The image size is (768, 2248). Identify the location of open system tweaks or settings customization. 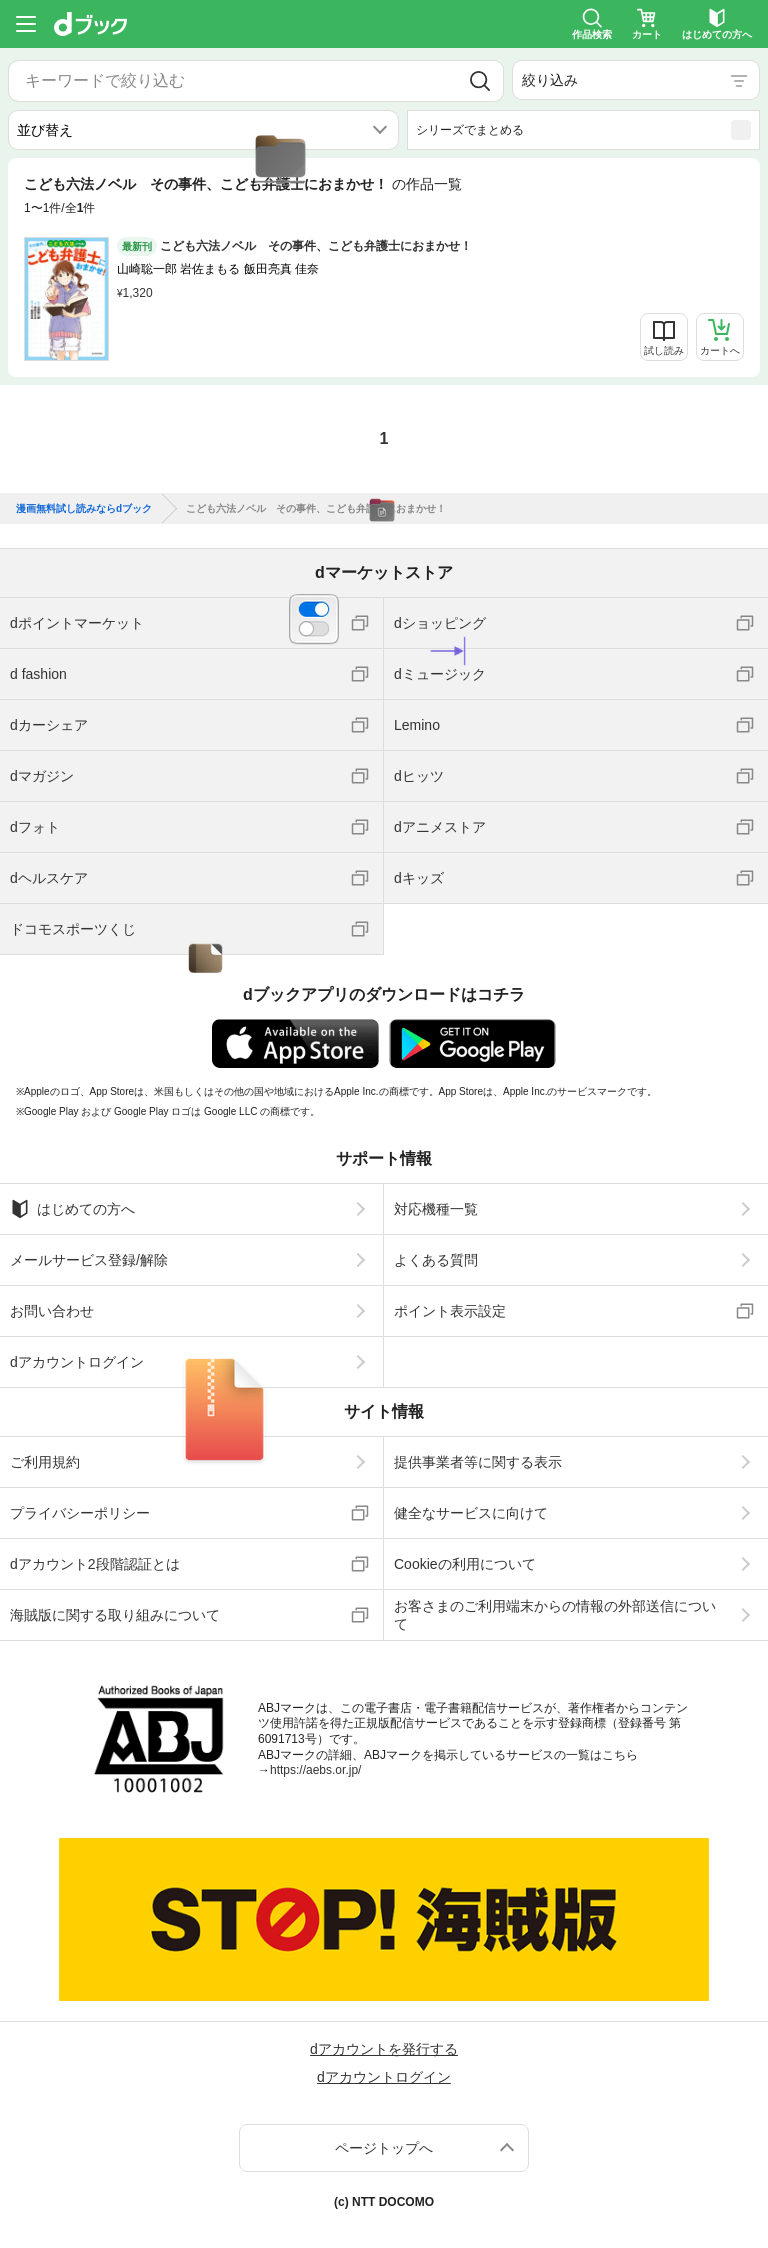
(314, 619).